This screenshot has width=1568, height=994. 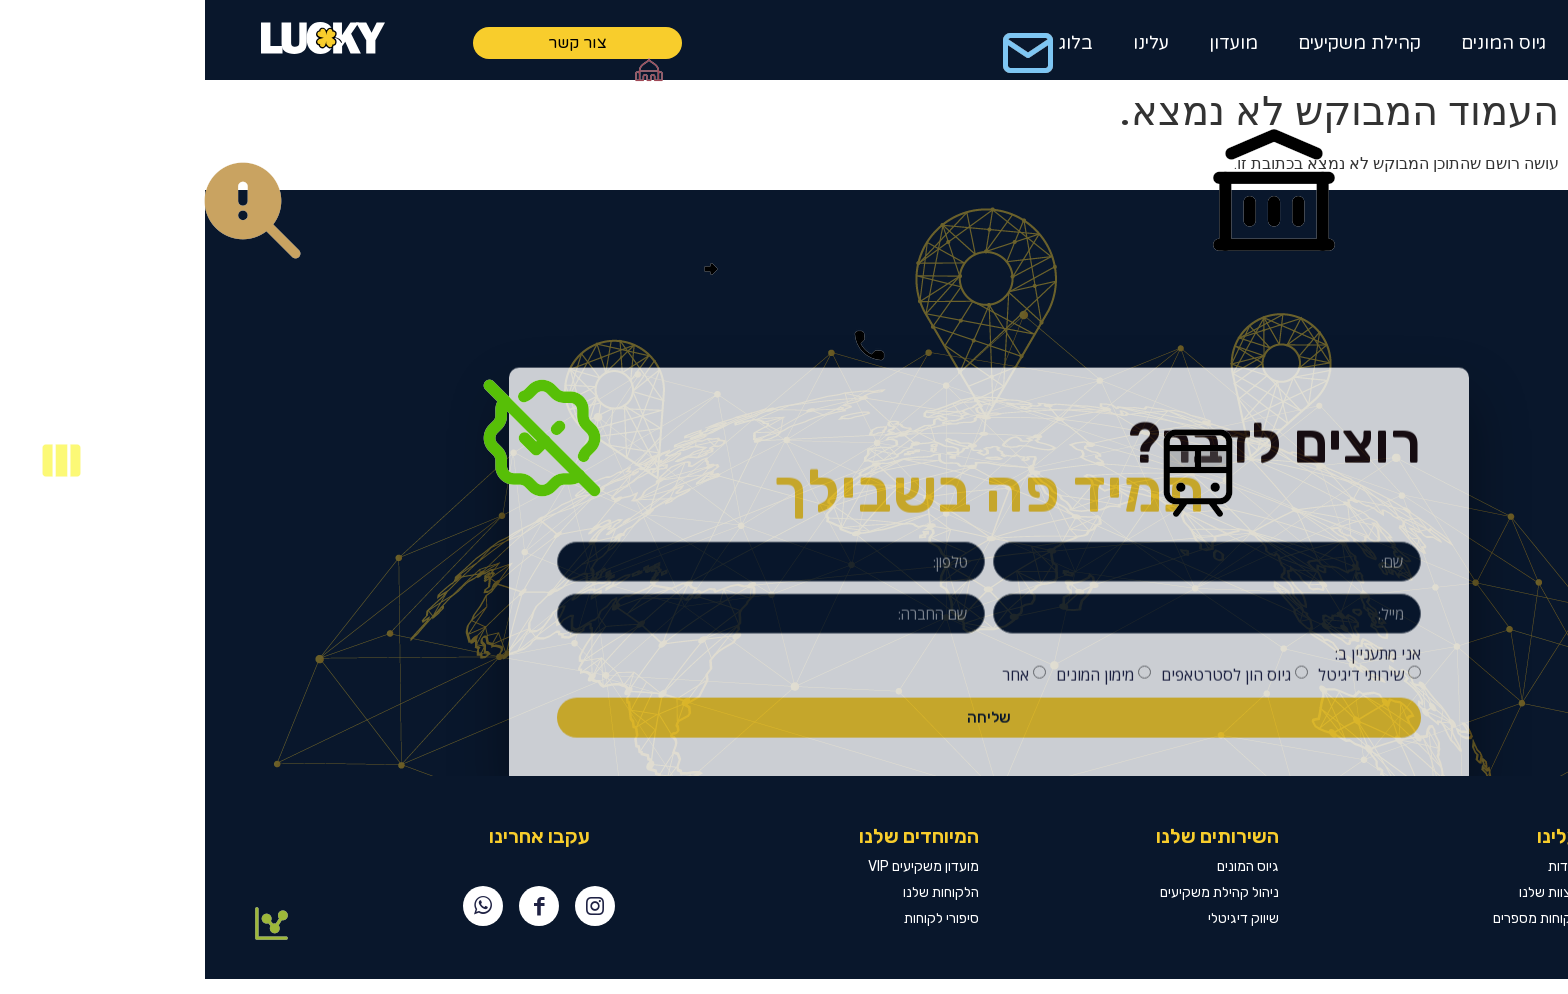 What do you see at coordinates (869, 345) in the screenshot?
I see `make a phone call` at bounding box center [869, 345].